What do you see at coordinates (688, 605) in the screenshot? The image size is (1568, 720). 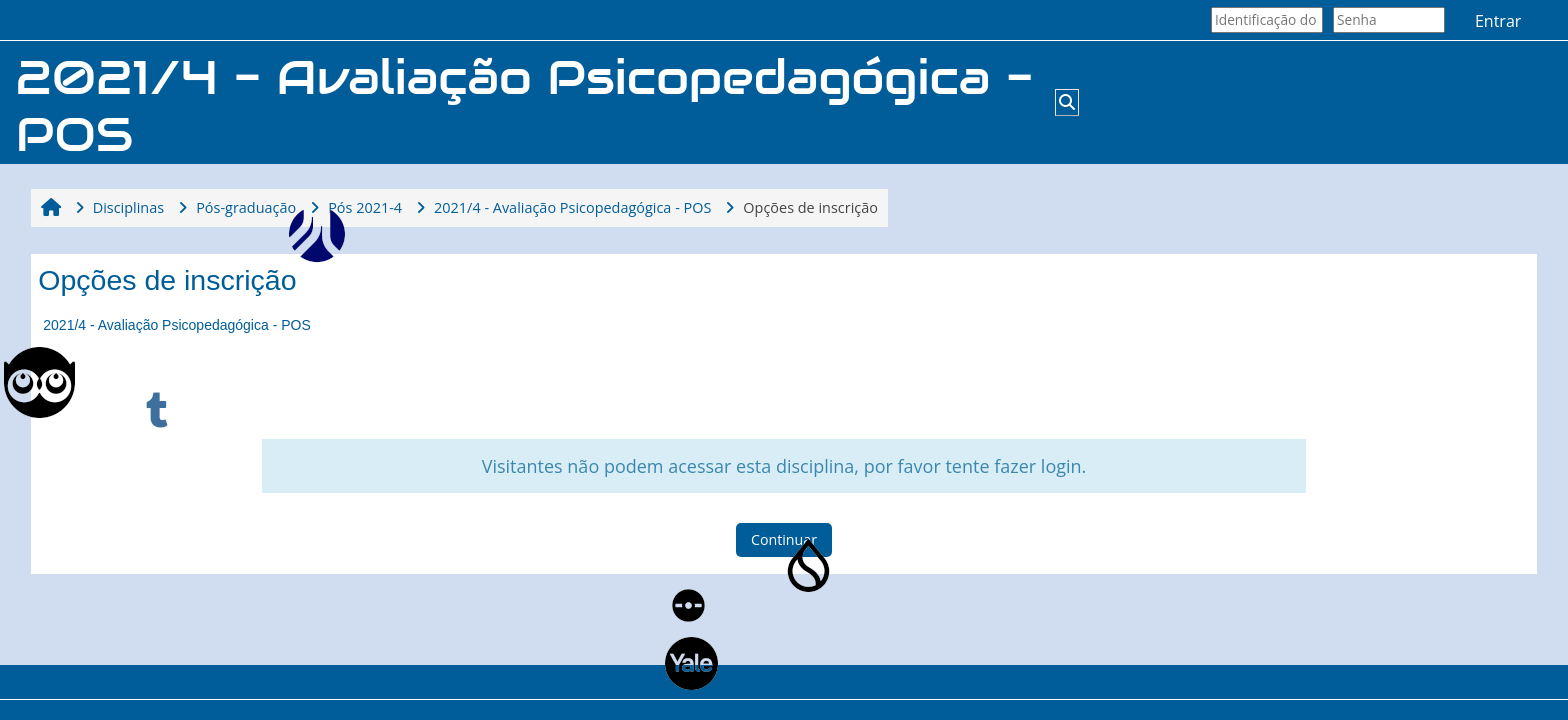 I see `gradienter app logo` at bounding box center [688, 605].